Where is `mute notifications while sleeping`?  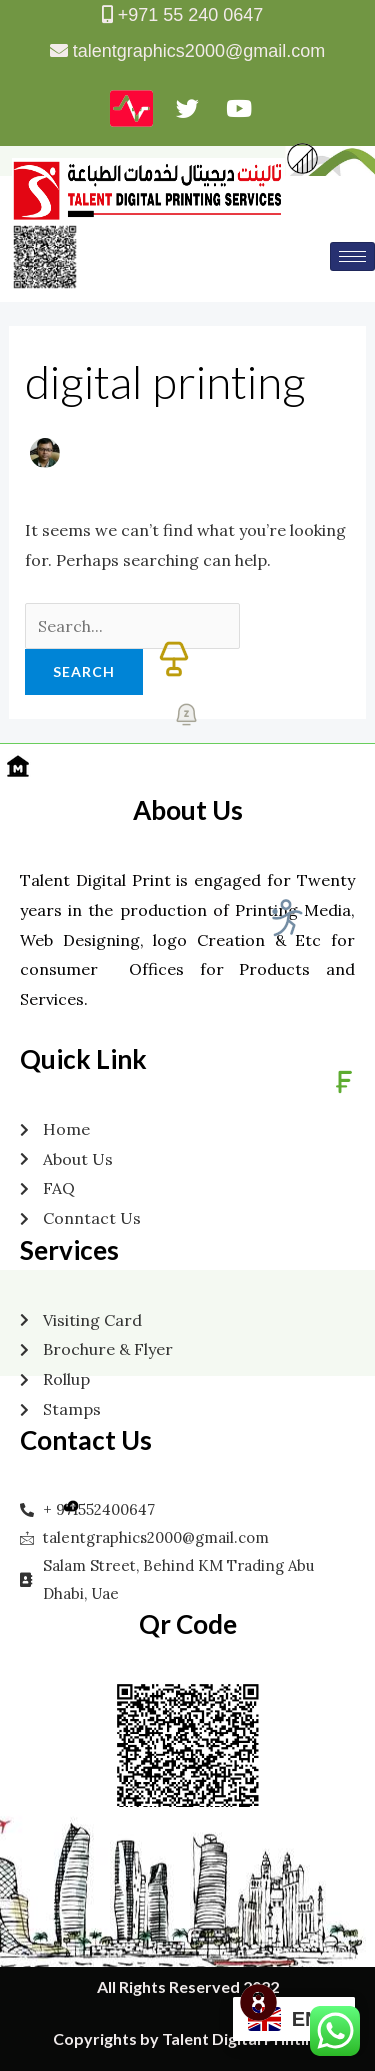
mute notifications while sleeping is located at coordinates (186, 714).